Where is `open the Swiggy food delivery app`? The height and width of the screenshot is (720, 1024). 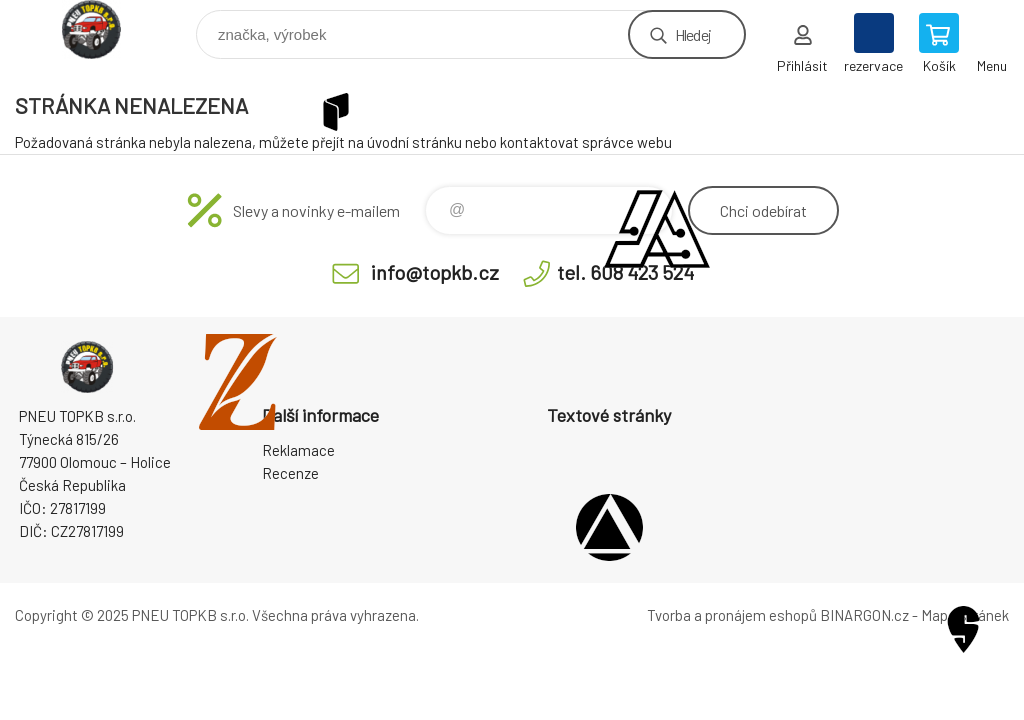 open the Swiggy food delivery app is located at coordinates (963, 629).